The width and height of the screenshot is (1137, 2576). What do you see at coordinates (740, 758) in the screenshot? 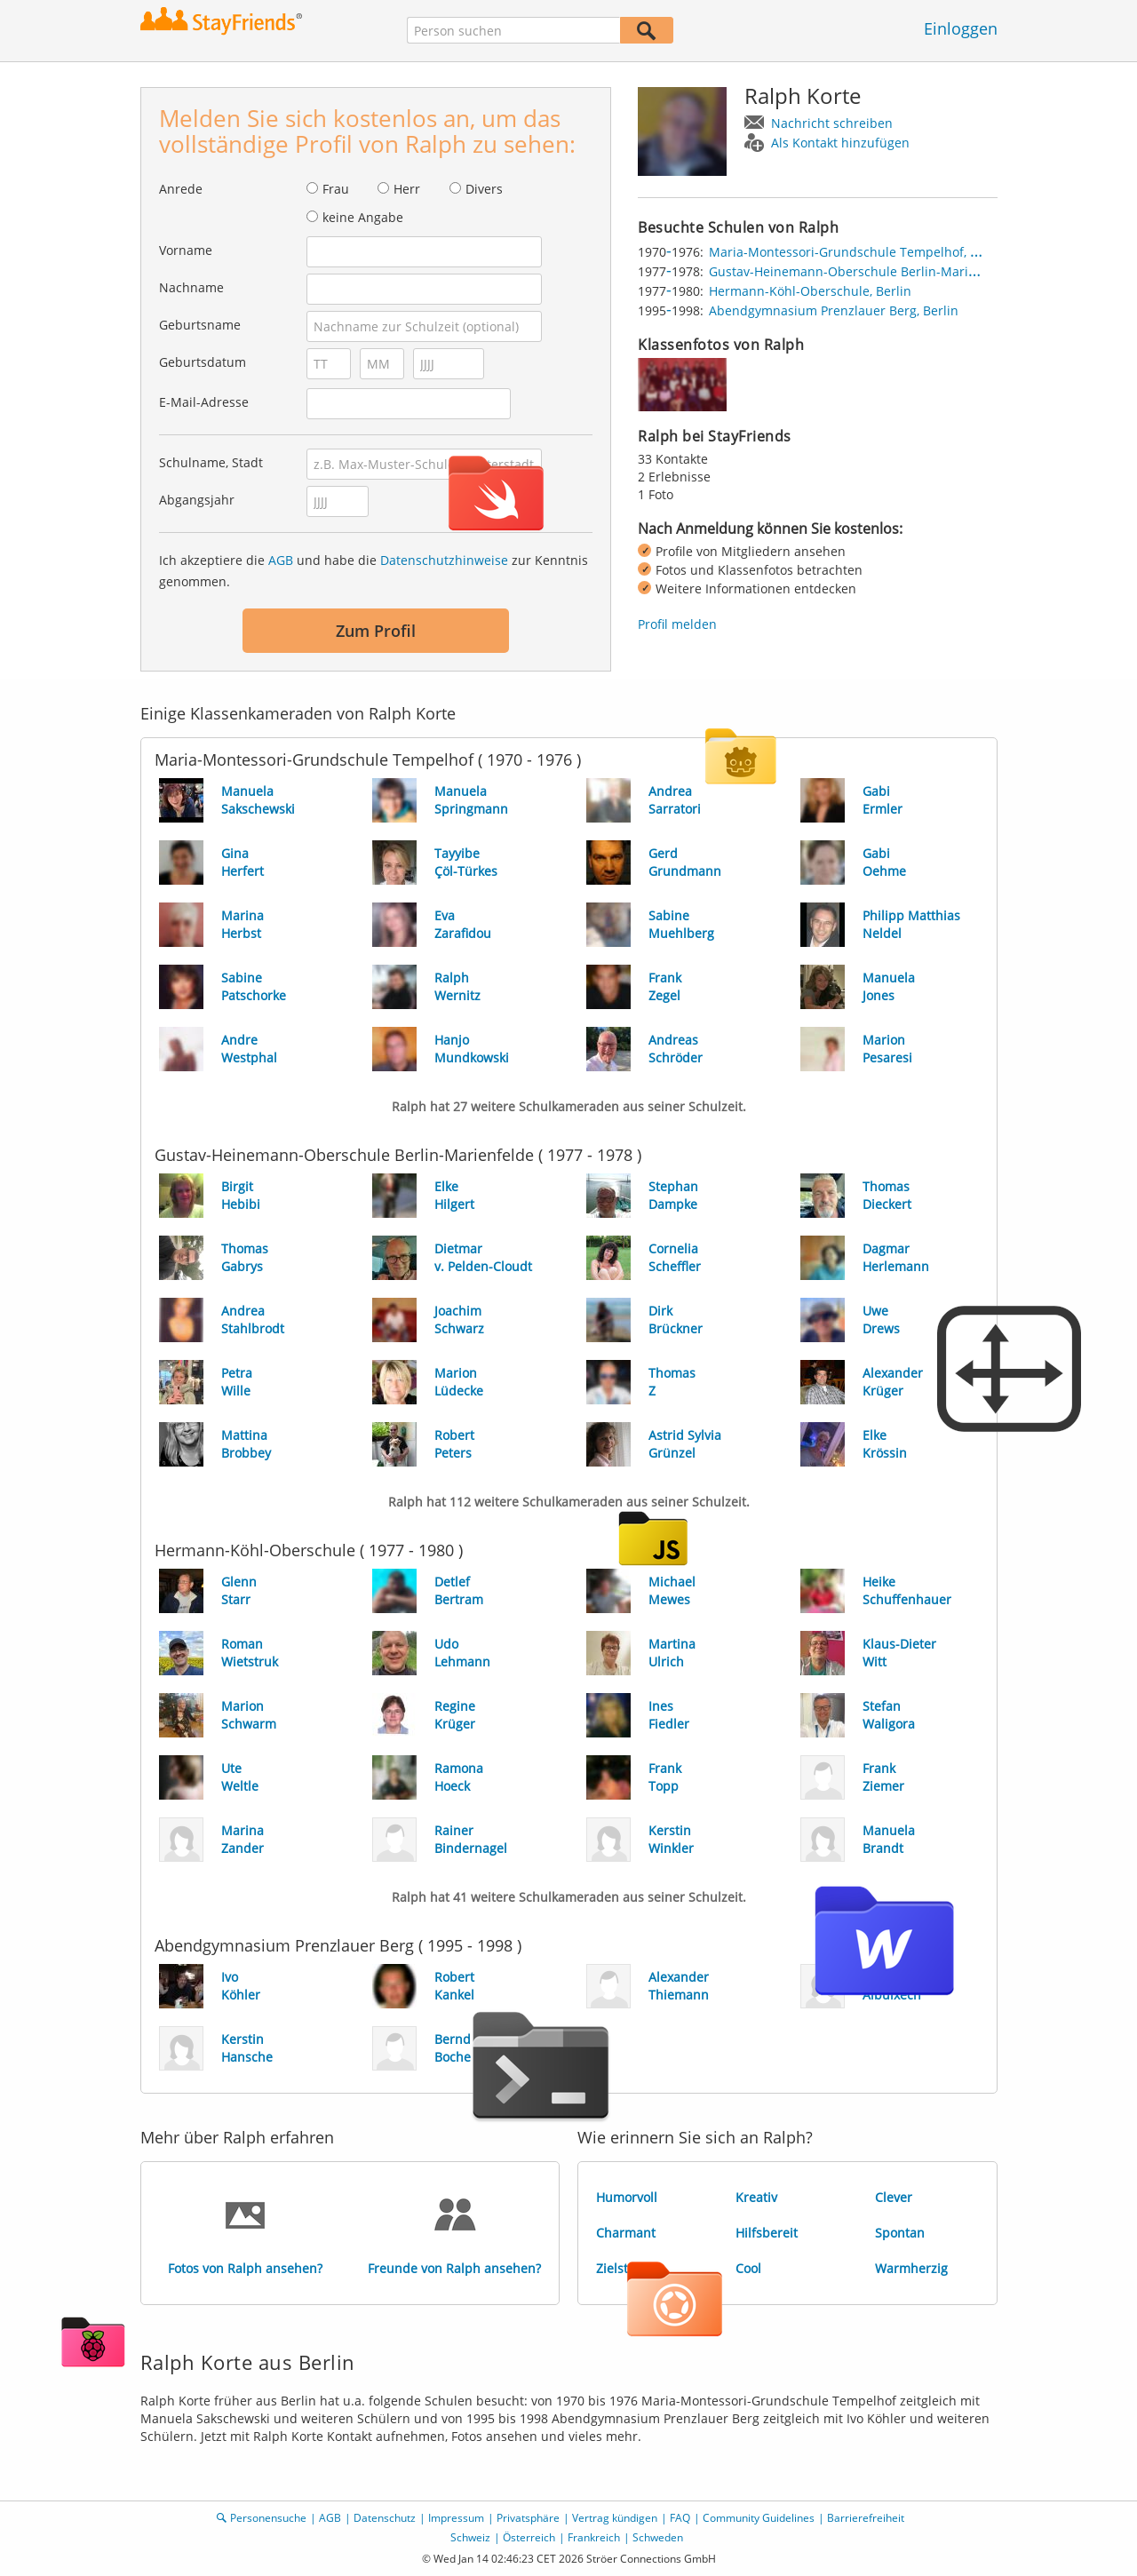
I see `open godot game engine project folder` at bounding box center [740, 758].